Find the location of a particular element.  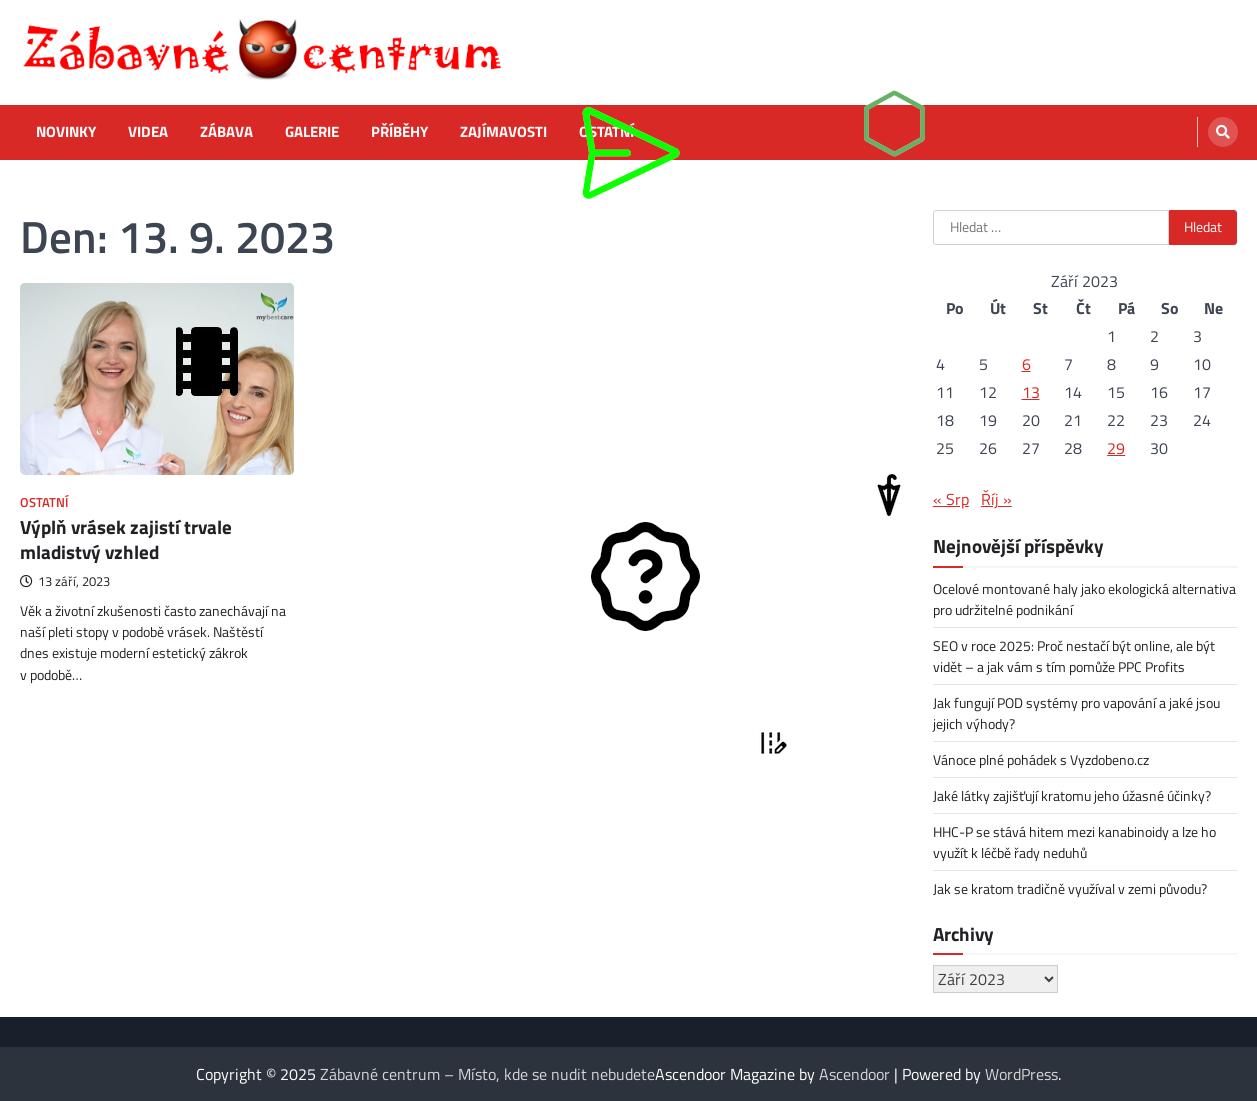

send a message or comment is located at coordinates (631, 153).